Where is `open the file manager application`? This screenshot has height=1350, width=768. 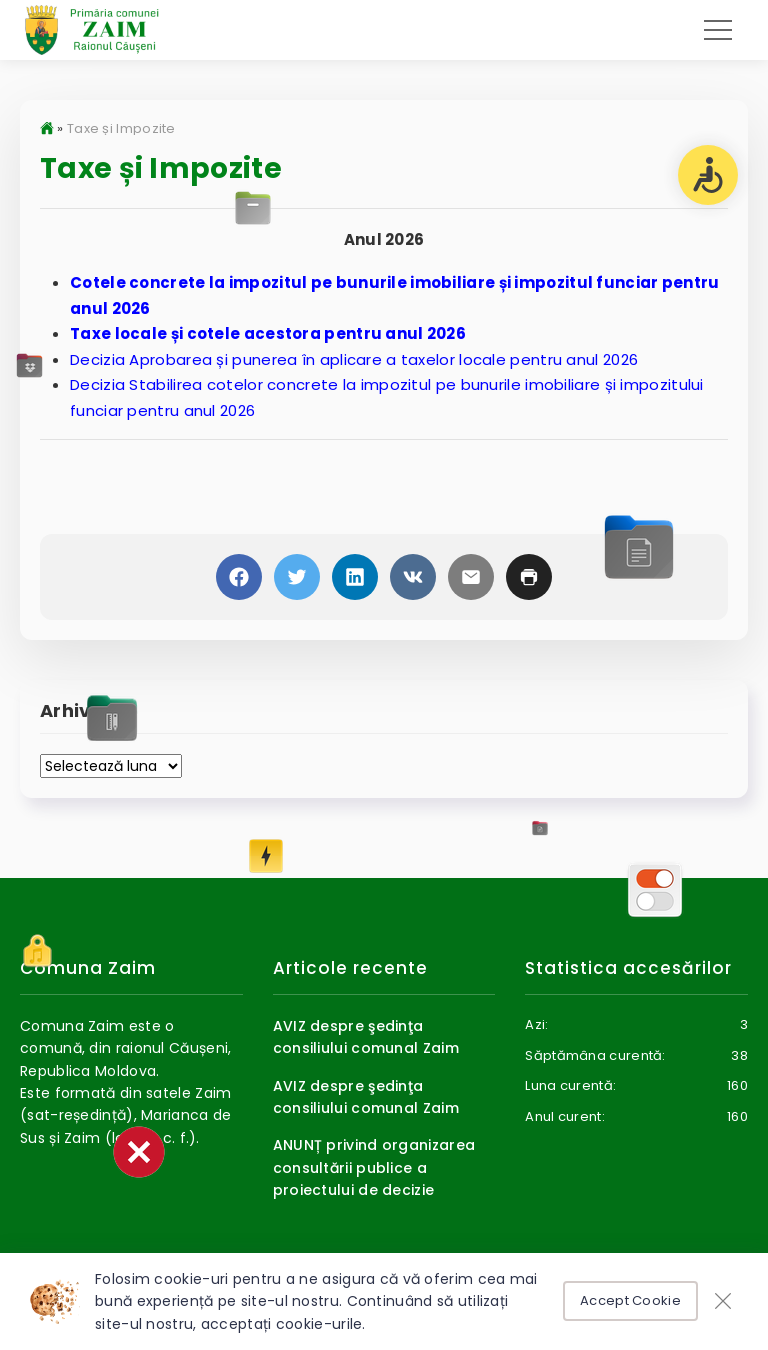 open the file manager application is located at coordinates (253, 208).